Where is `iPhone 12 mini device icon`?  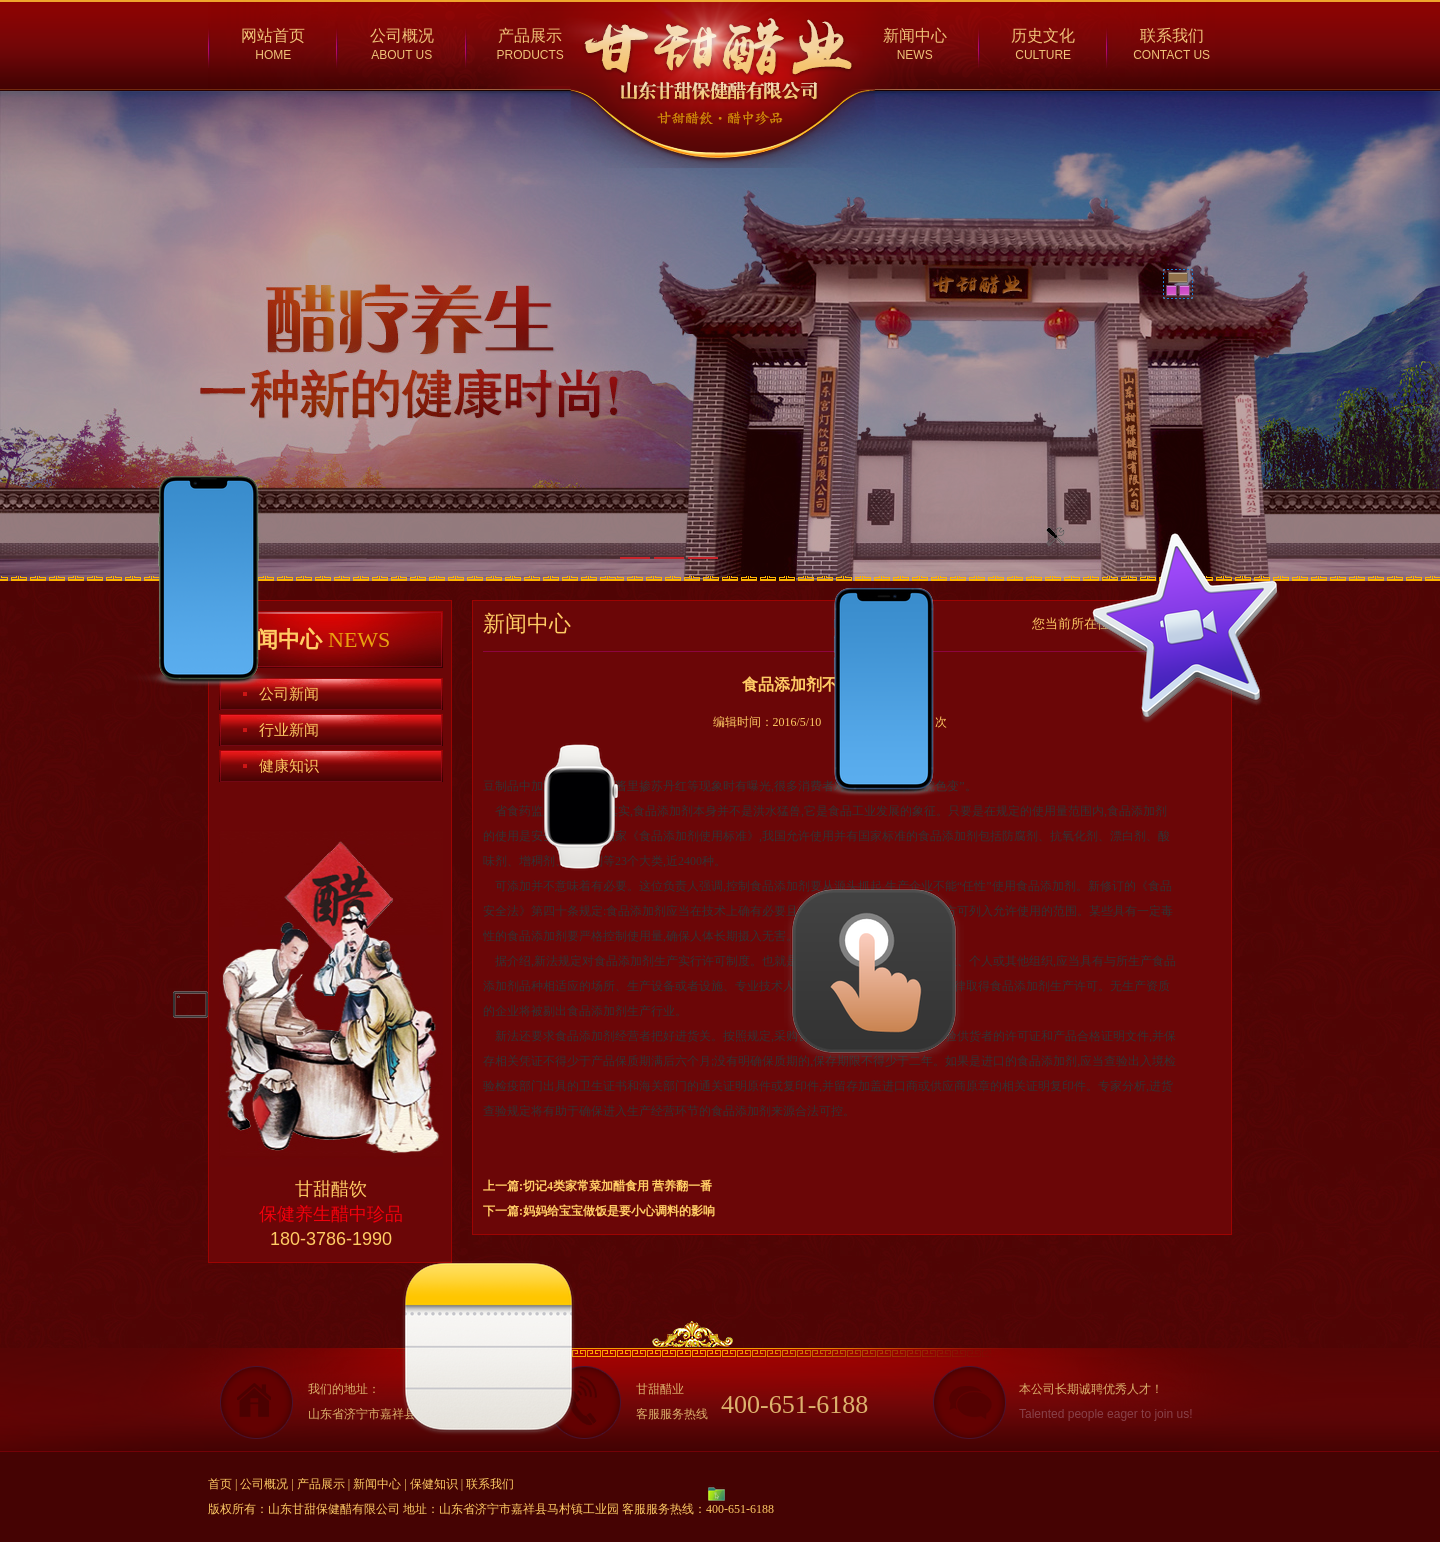
iPhone 12 mini device icon is located at coordinates (883, 692).